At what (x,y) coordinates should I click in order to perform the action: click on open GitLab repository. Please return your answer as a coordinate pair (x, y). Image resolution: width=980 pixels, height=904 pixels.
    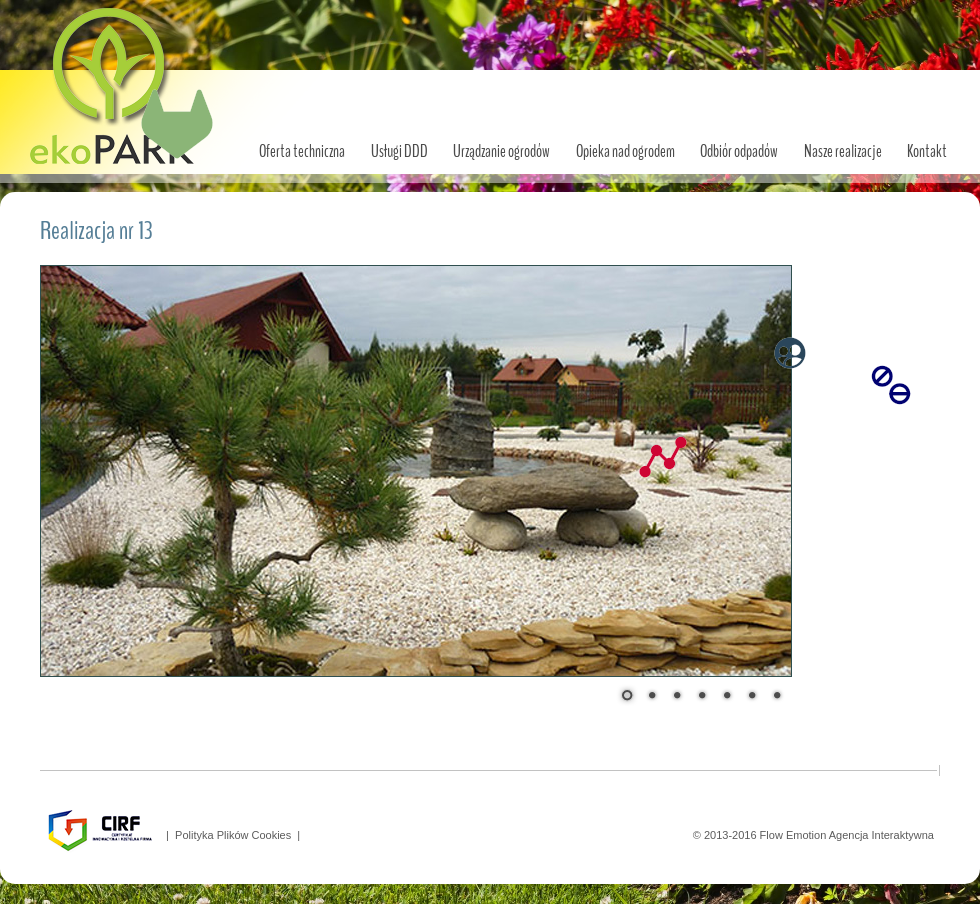
    Looking at the image, I should click on (177, 124).